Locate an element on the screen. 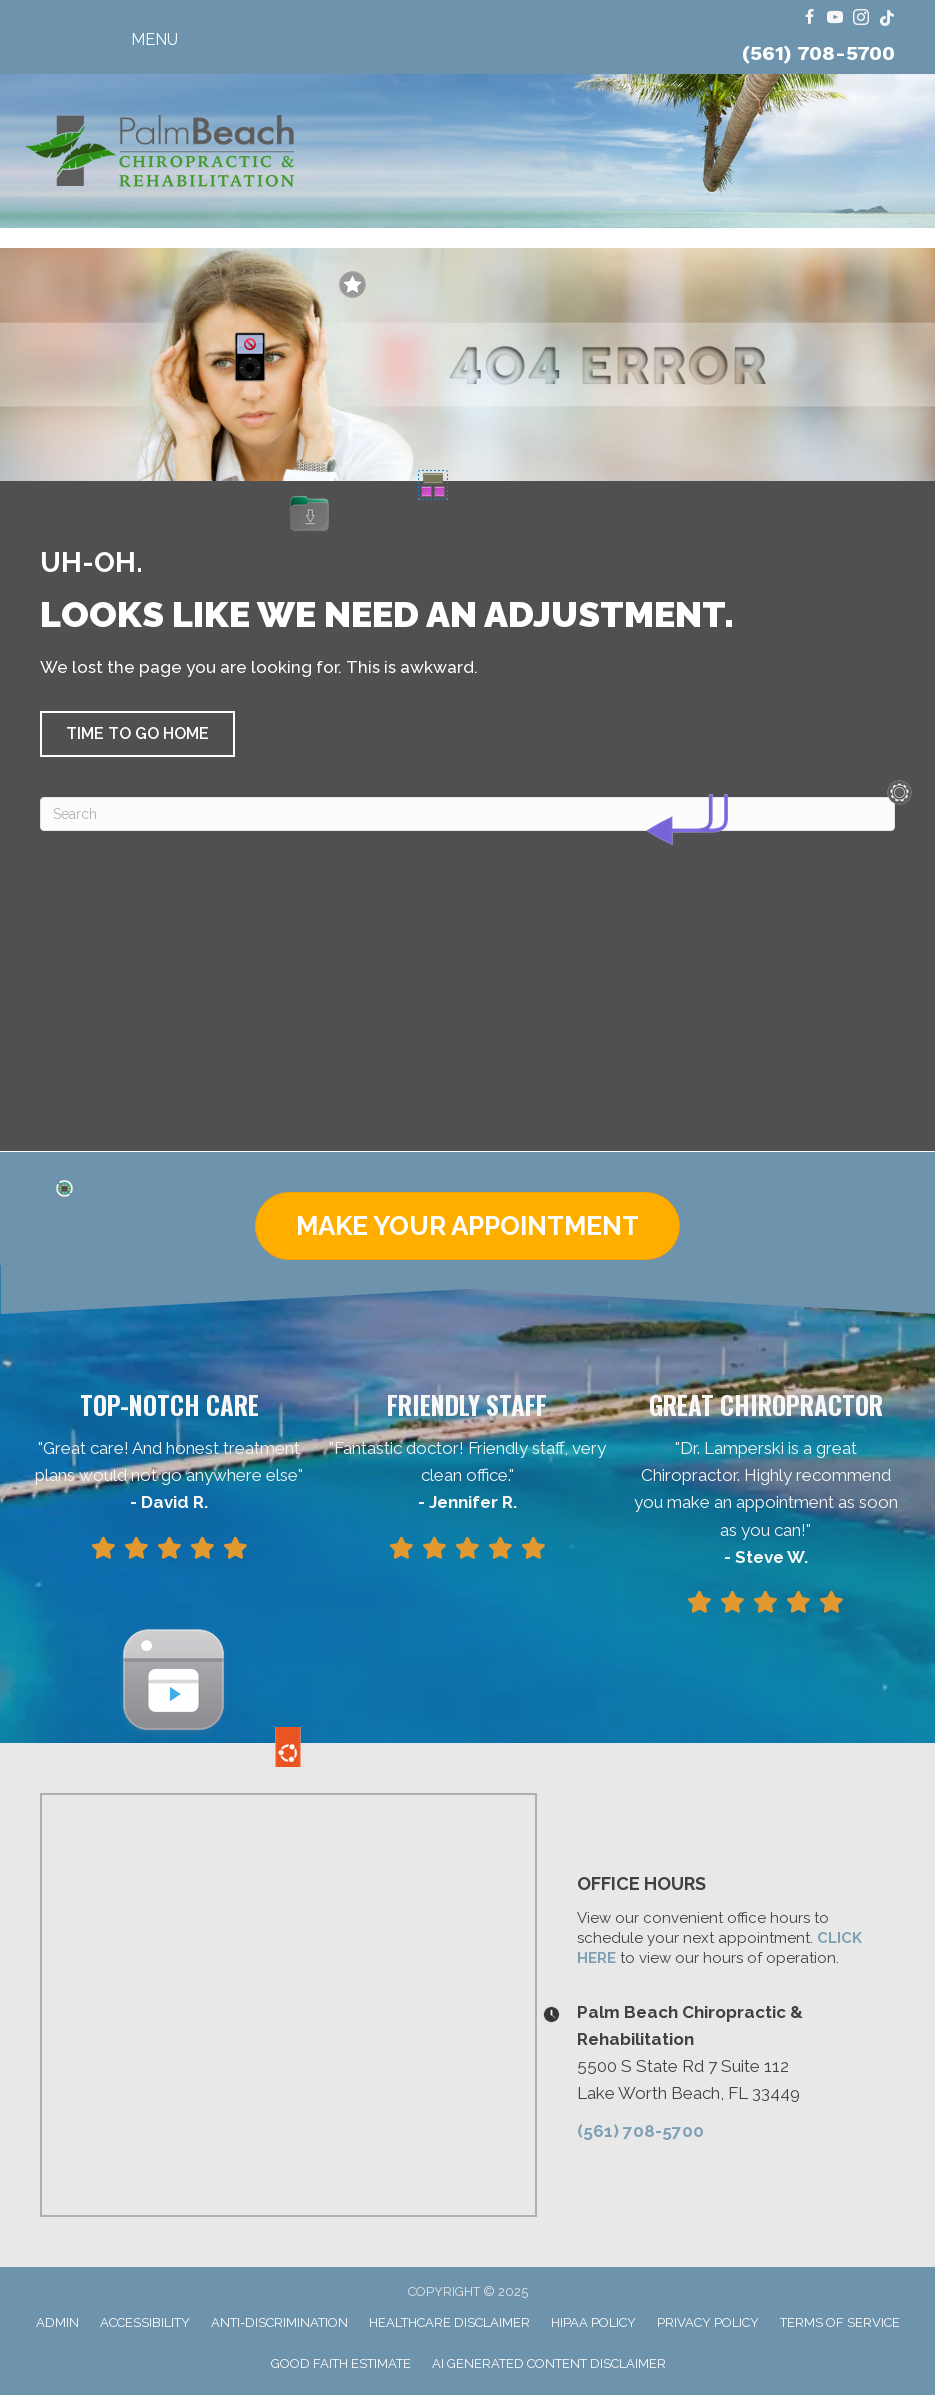 The width and height of the screenshot is (935, 2395). iPod device not connected or unavailable is located at coordinates (250, 357).